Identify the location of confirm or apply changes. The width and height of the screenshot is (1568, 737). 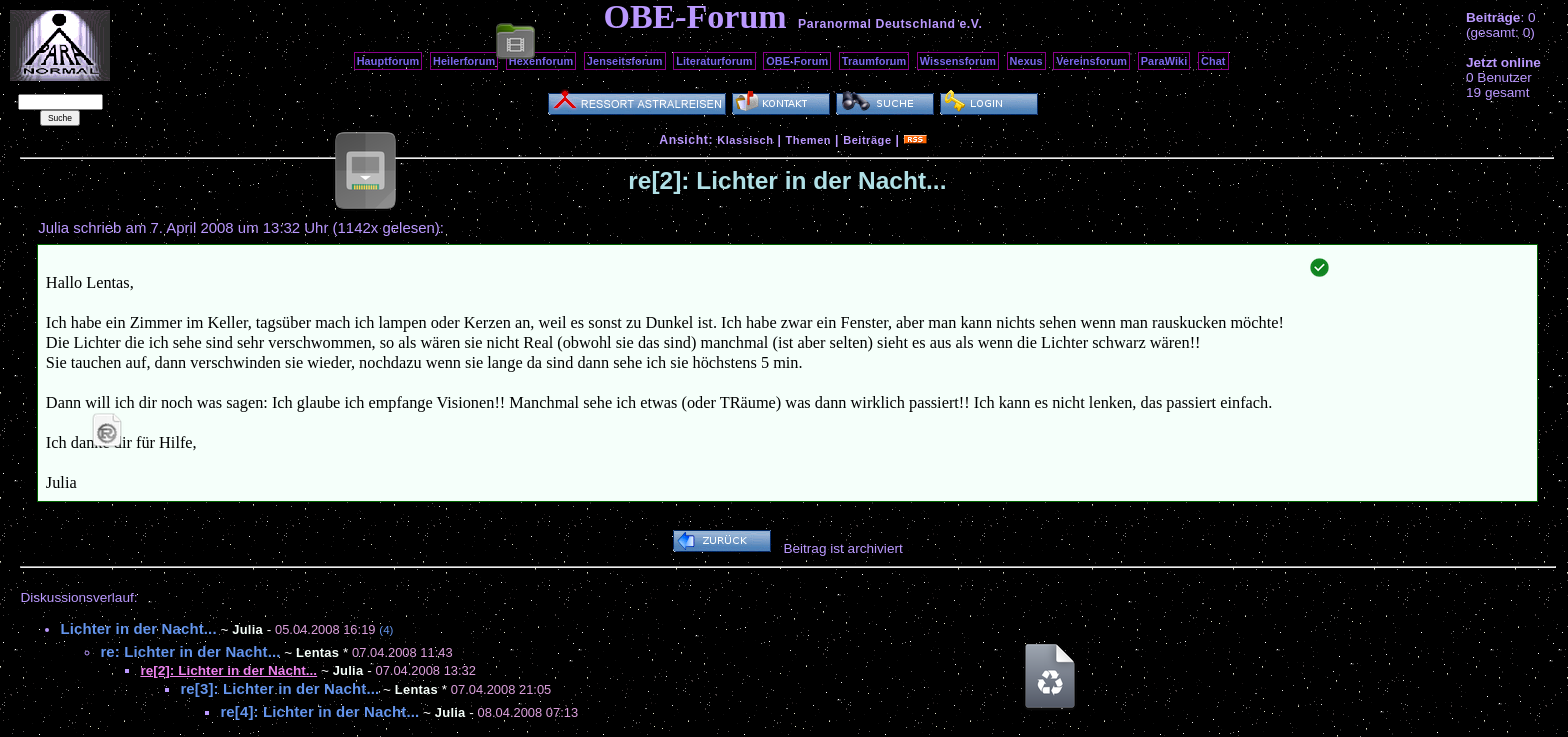
(1319, 267).